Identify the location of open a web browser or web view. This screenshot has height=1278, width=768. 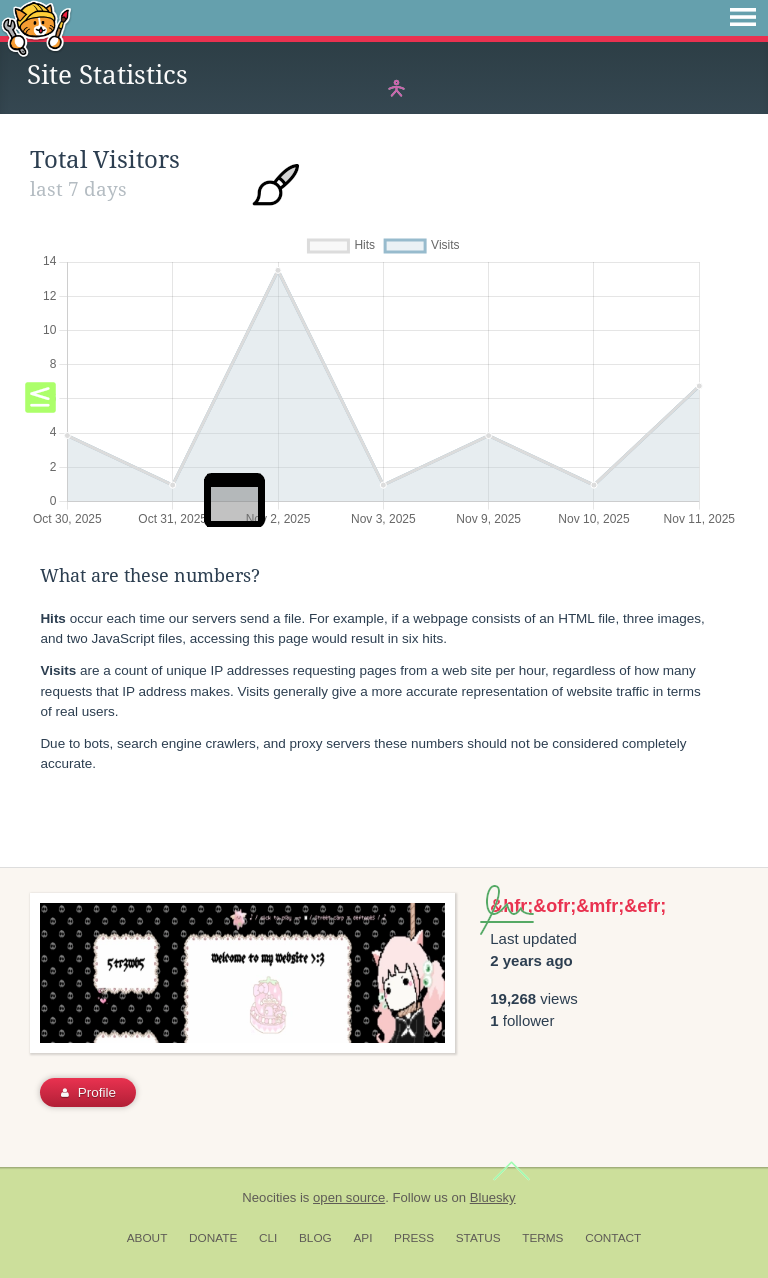
(234, 500).